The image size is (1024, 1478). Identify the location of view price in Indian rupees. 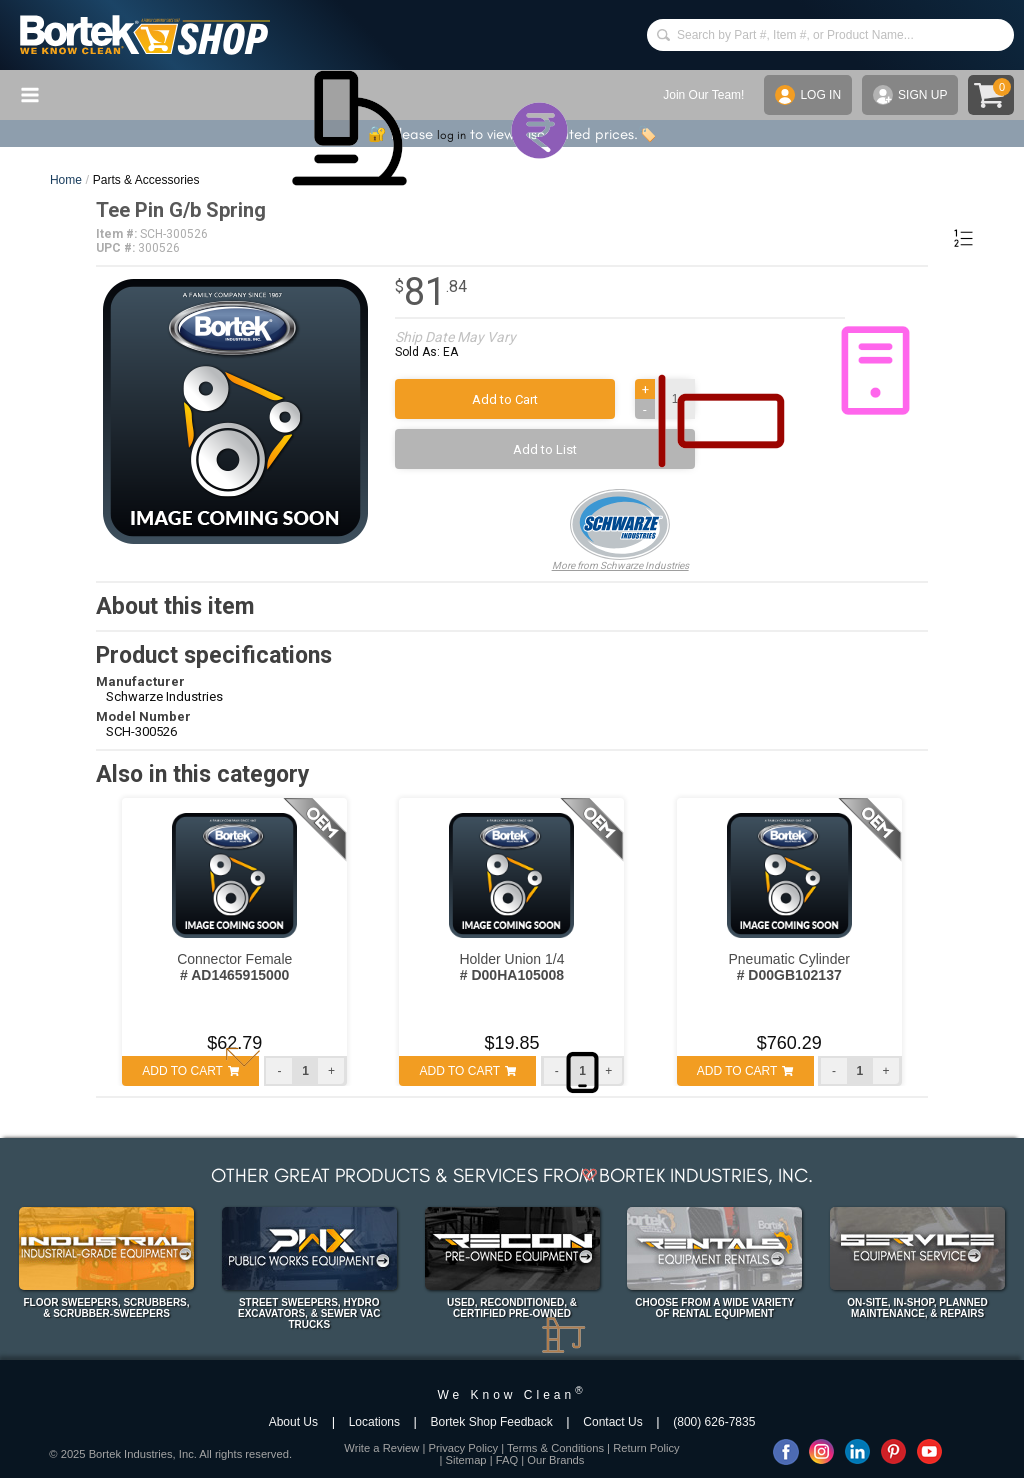
(539, 130).